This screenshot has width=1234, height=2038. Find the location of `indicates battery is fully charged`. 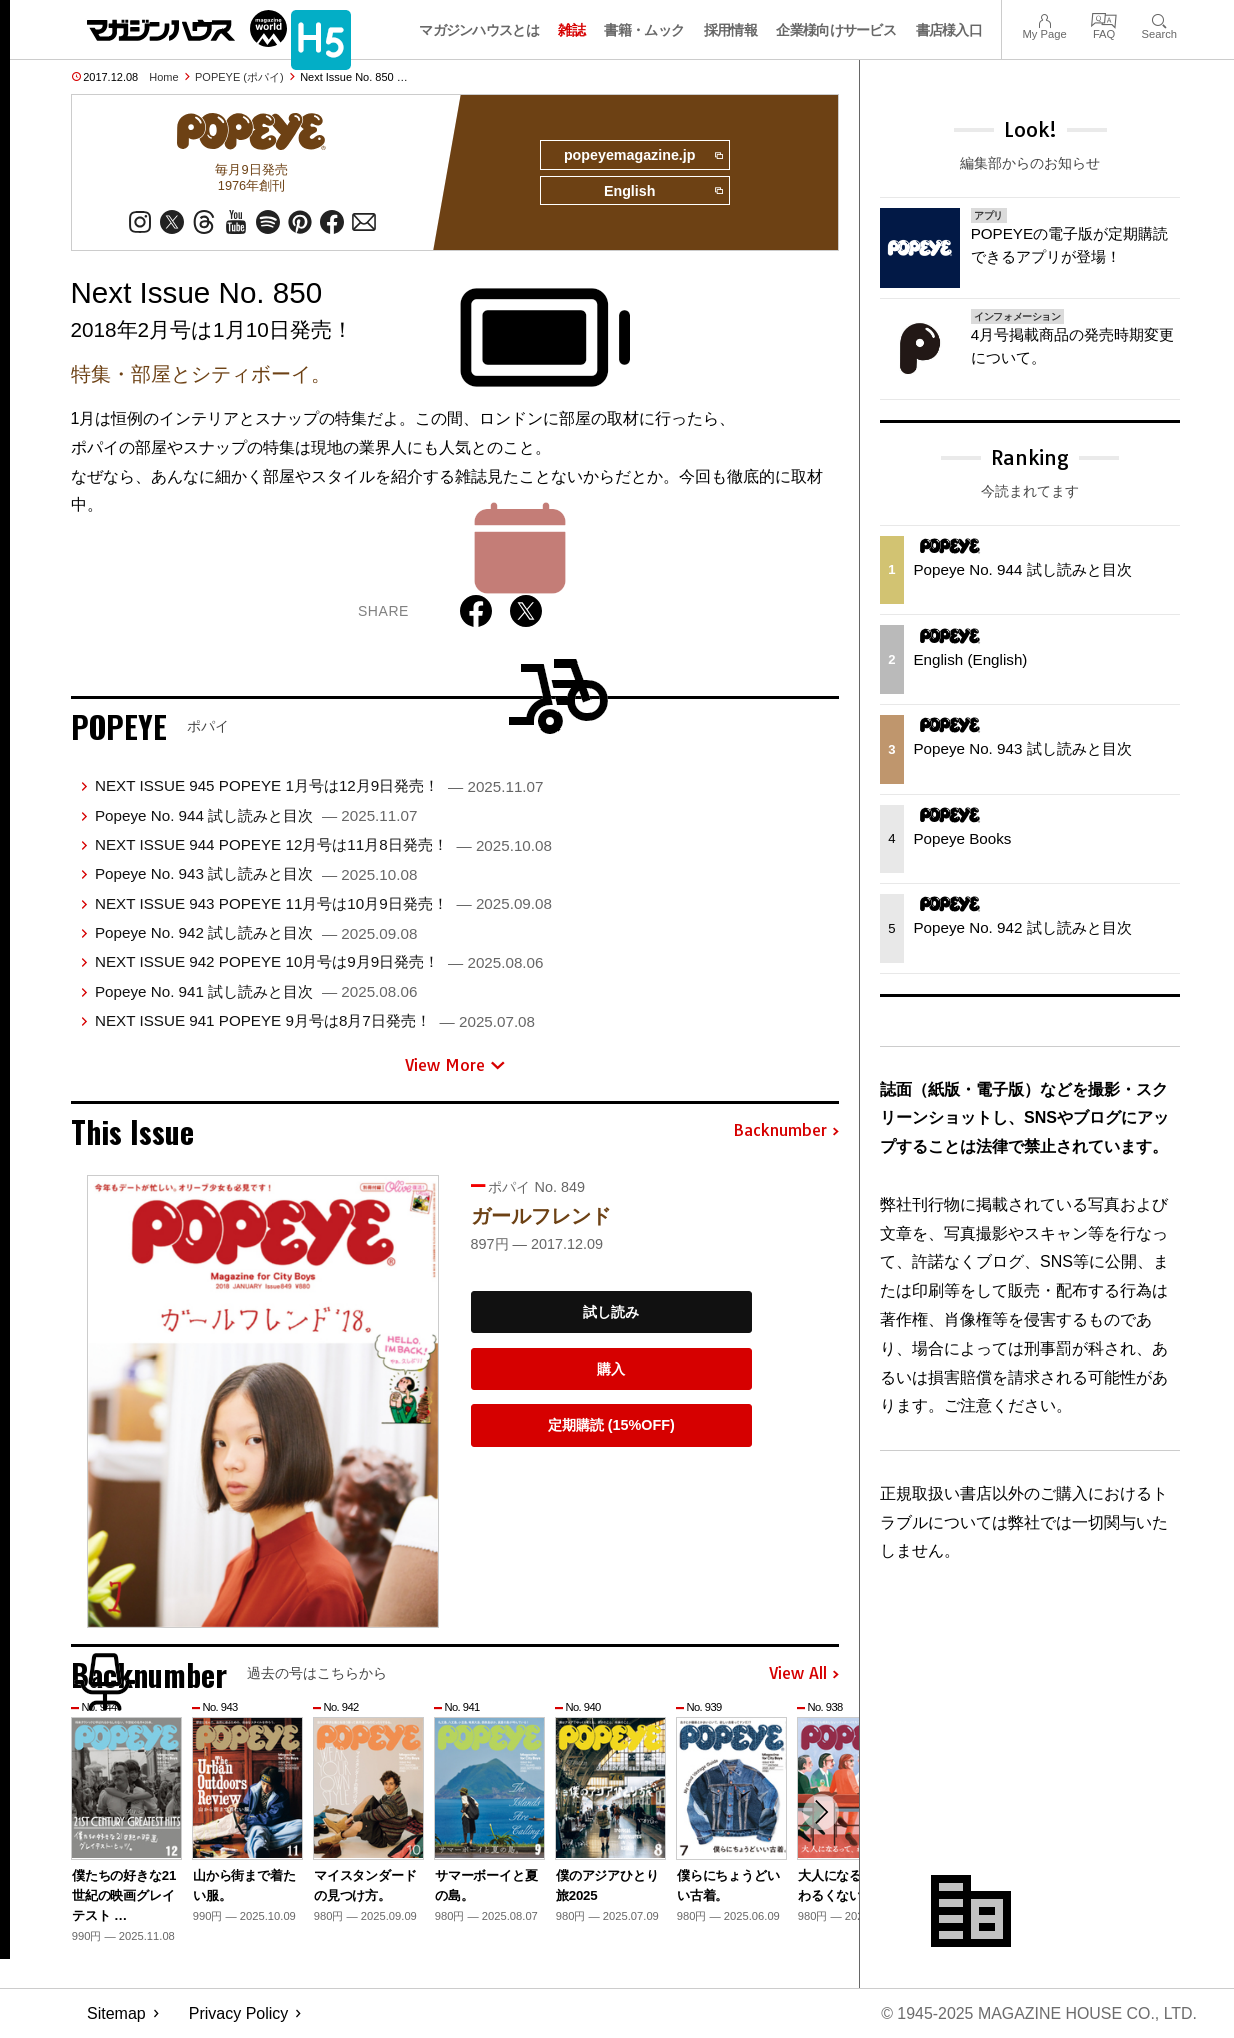

indicates battery is fully charged is located at coordinates (542, 337).